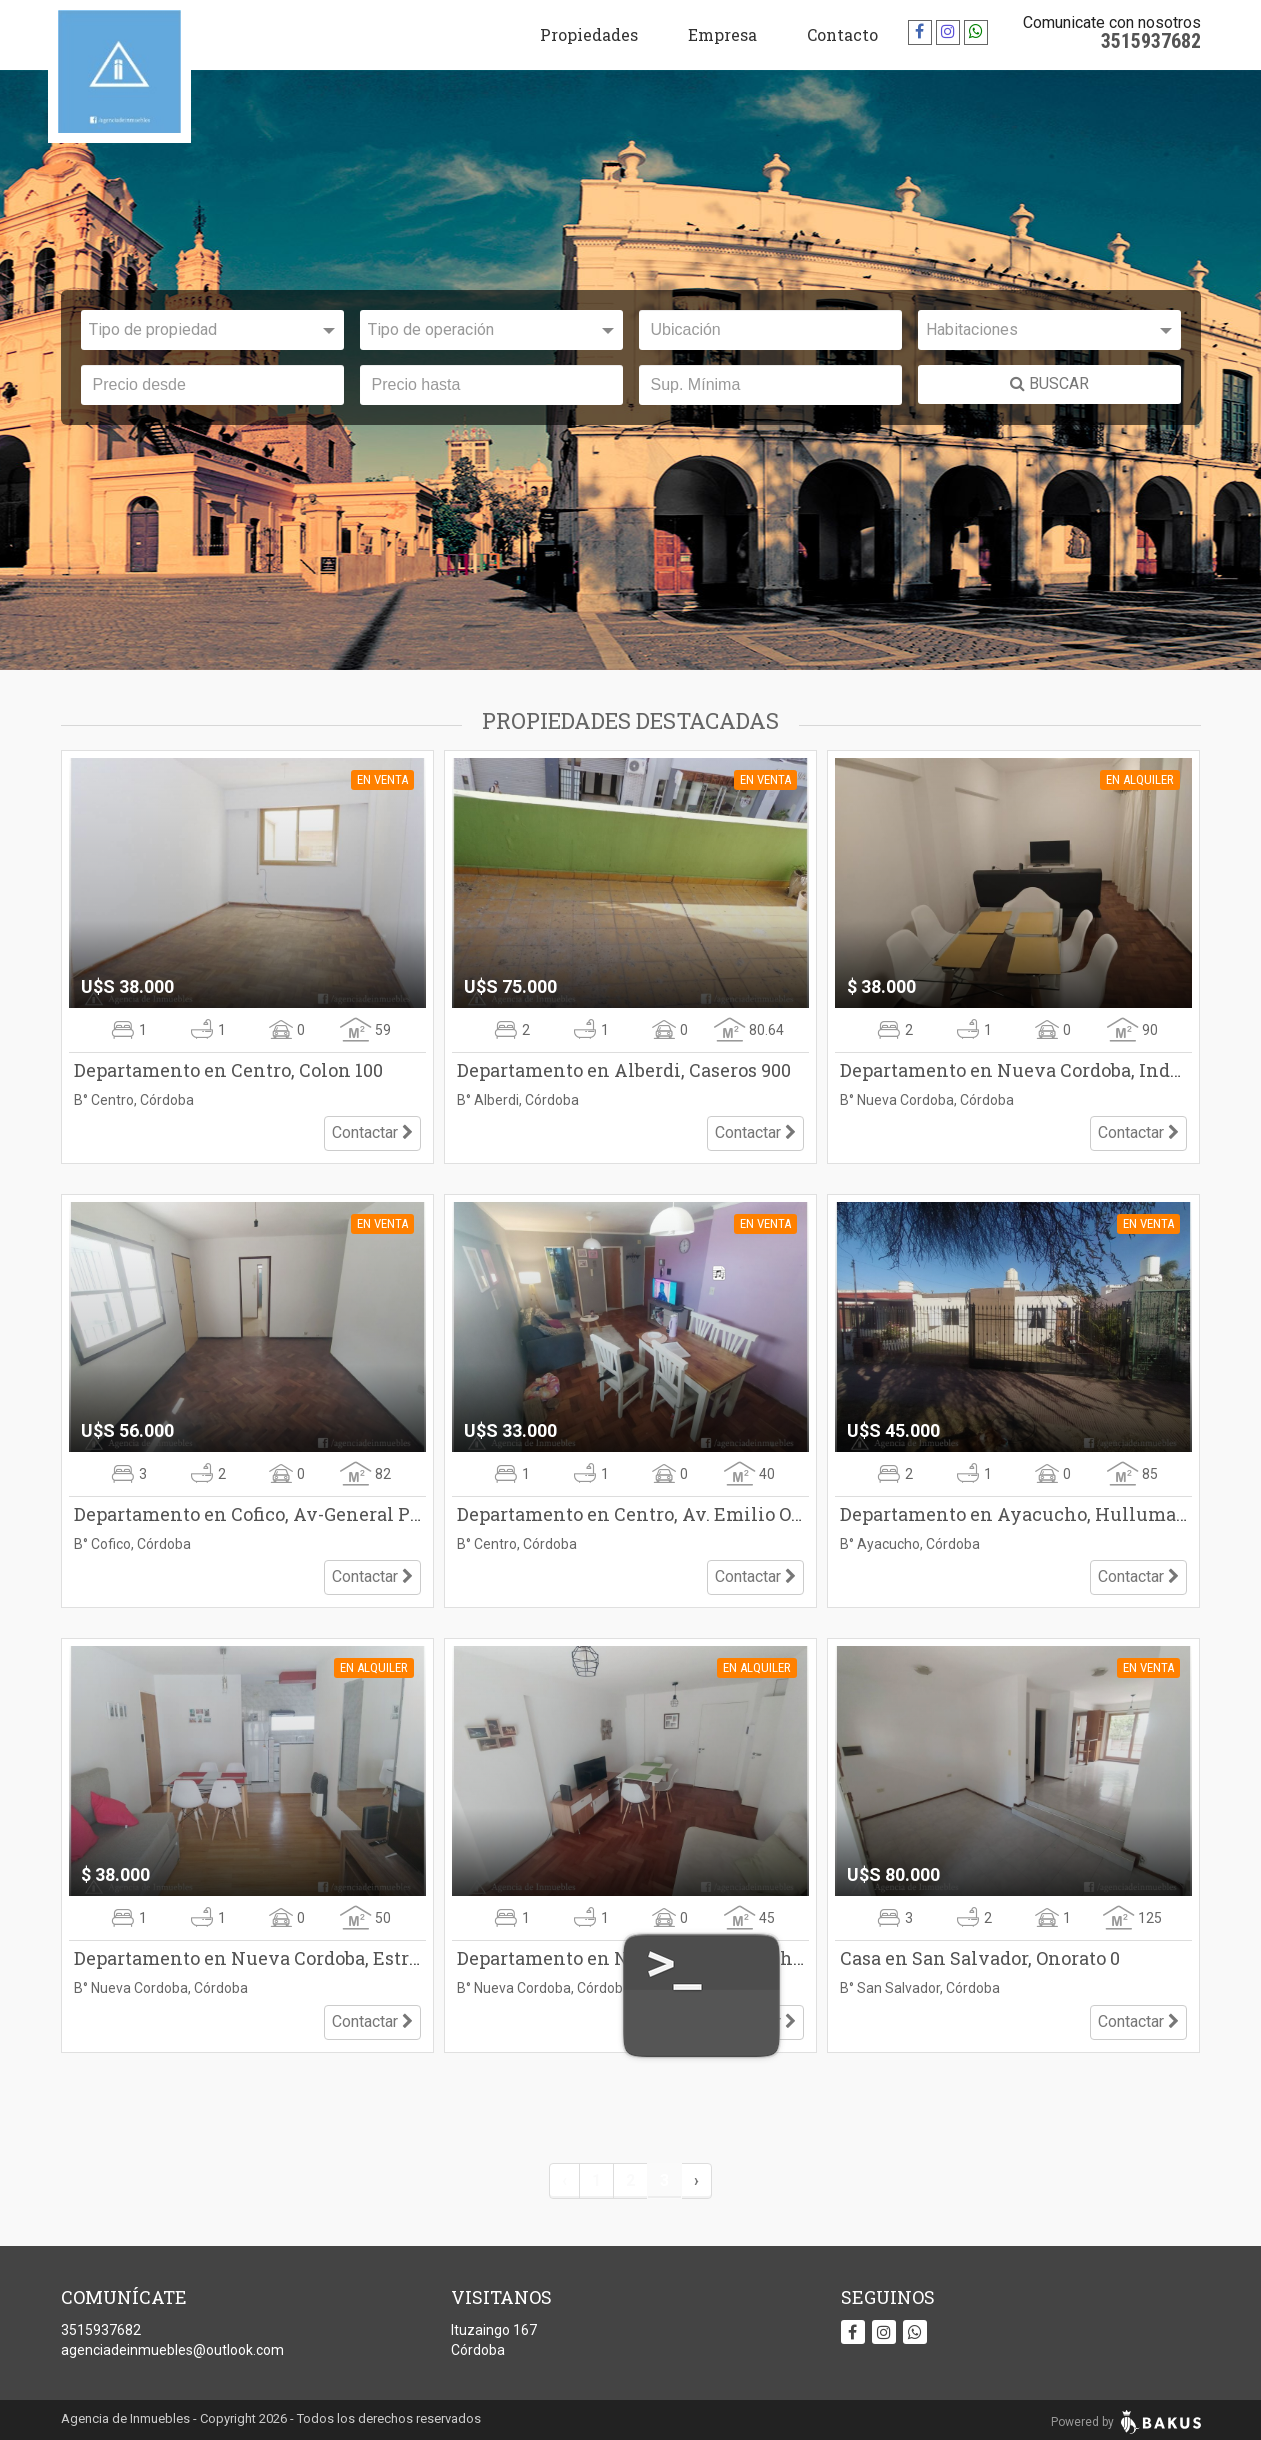 The image size is (1261, 2440). Describe the element at coordinates (701, 1995) in the screenshot. I see `open the terminal application` at that location.